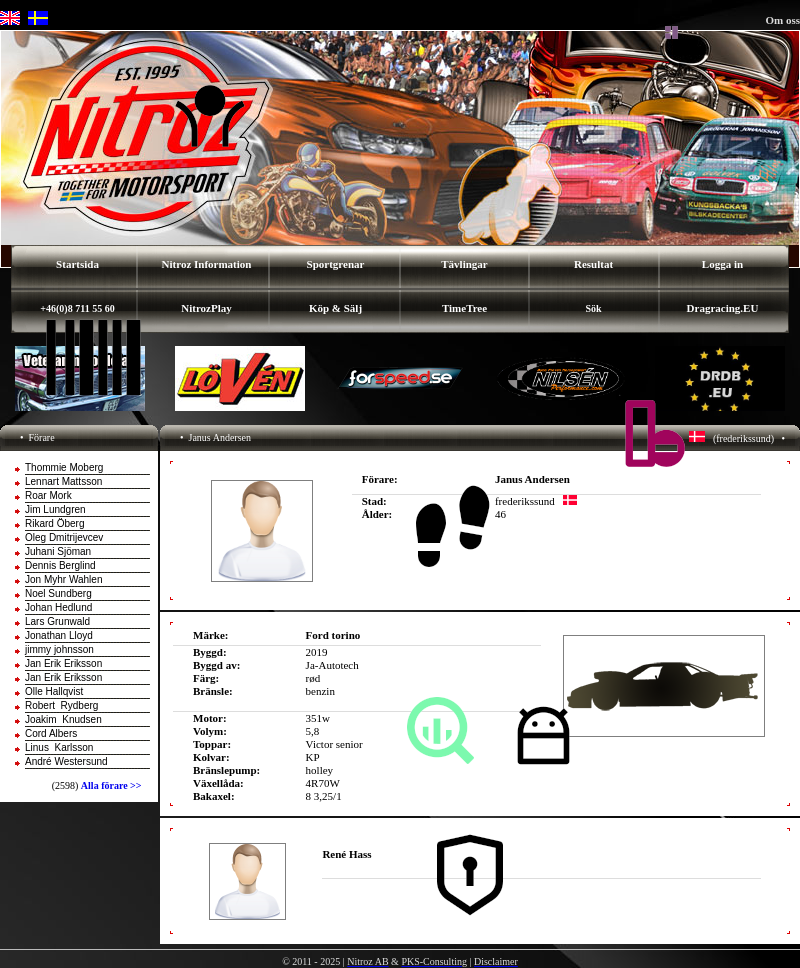 This screenshot has height=968, width=800. I want to click on access security or privacy settings, so click(470, 875).